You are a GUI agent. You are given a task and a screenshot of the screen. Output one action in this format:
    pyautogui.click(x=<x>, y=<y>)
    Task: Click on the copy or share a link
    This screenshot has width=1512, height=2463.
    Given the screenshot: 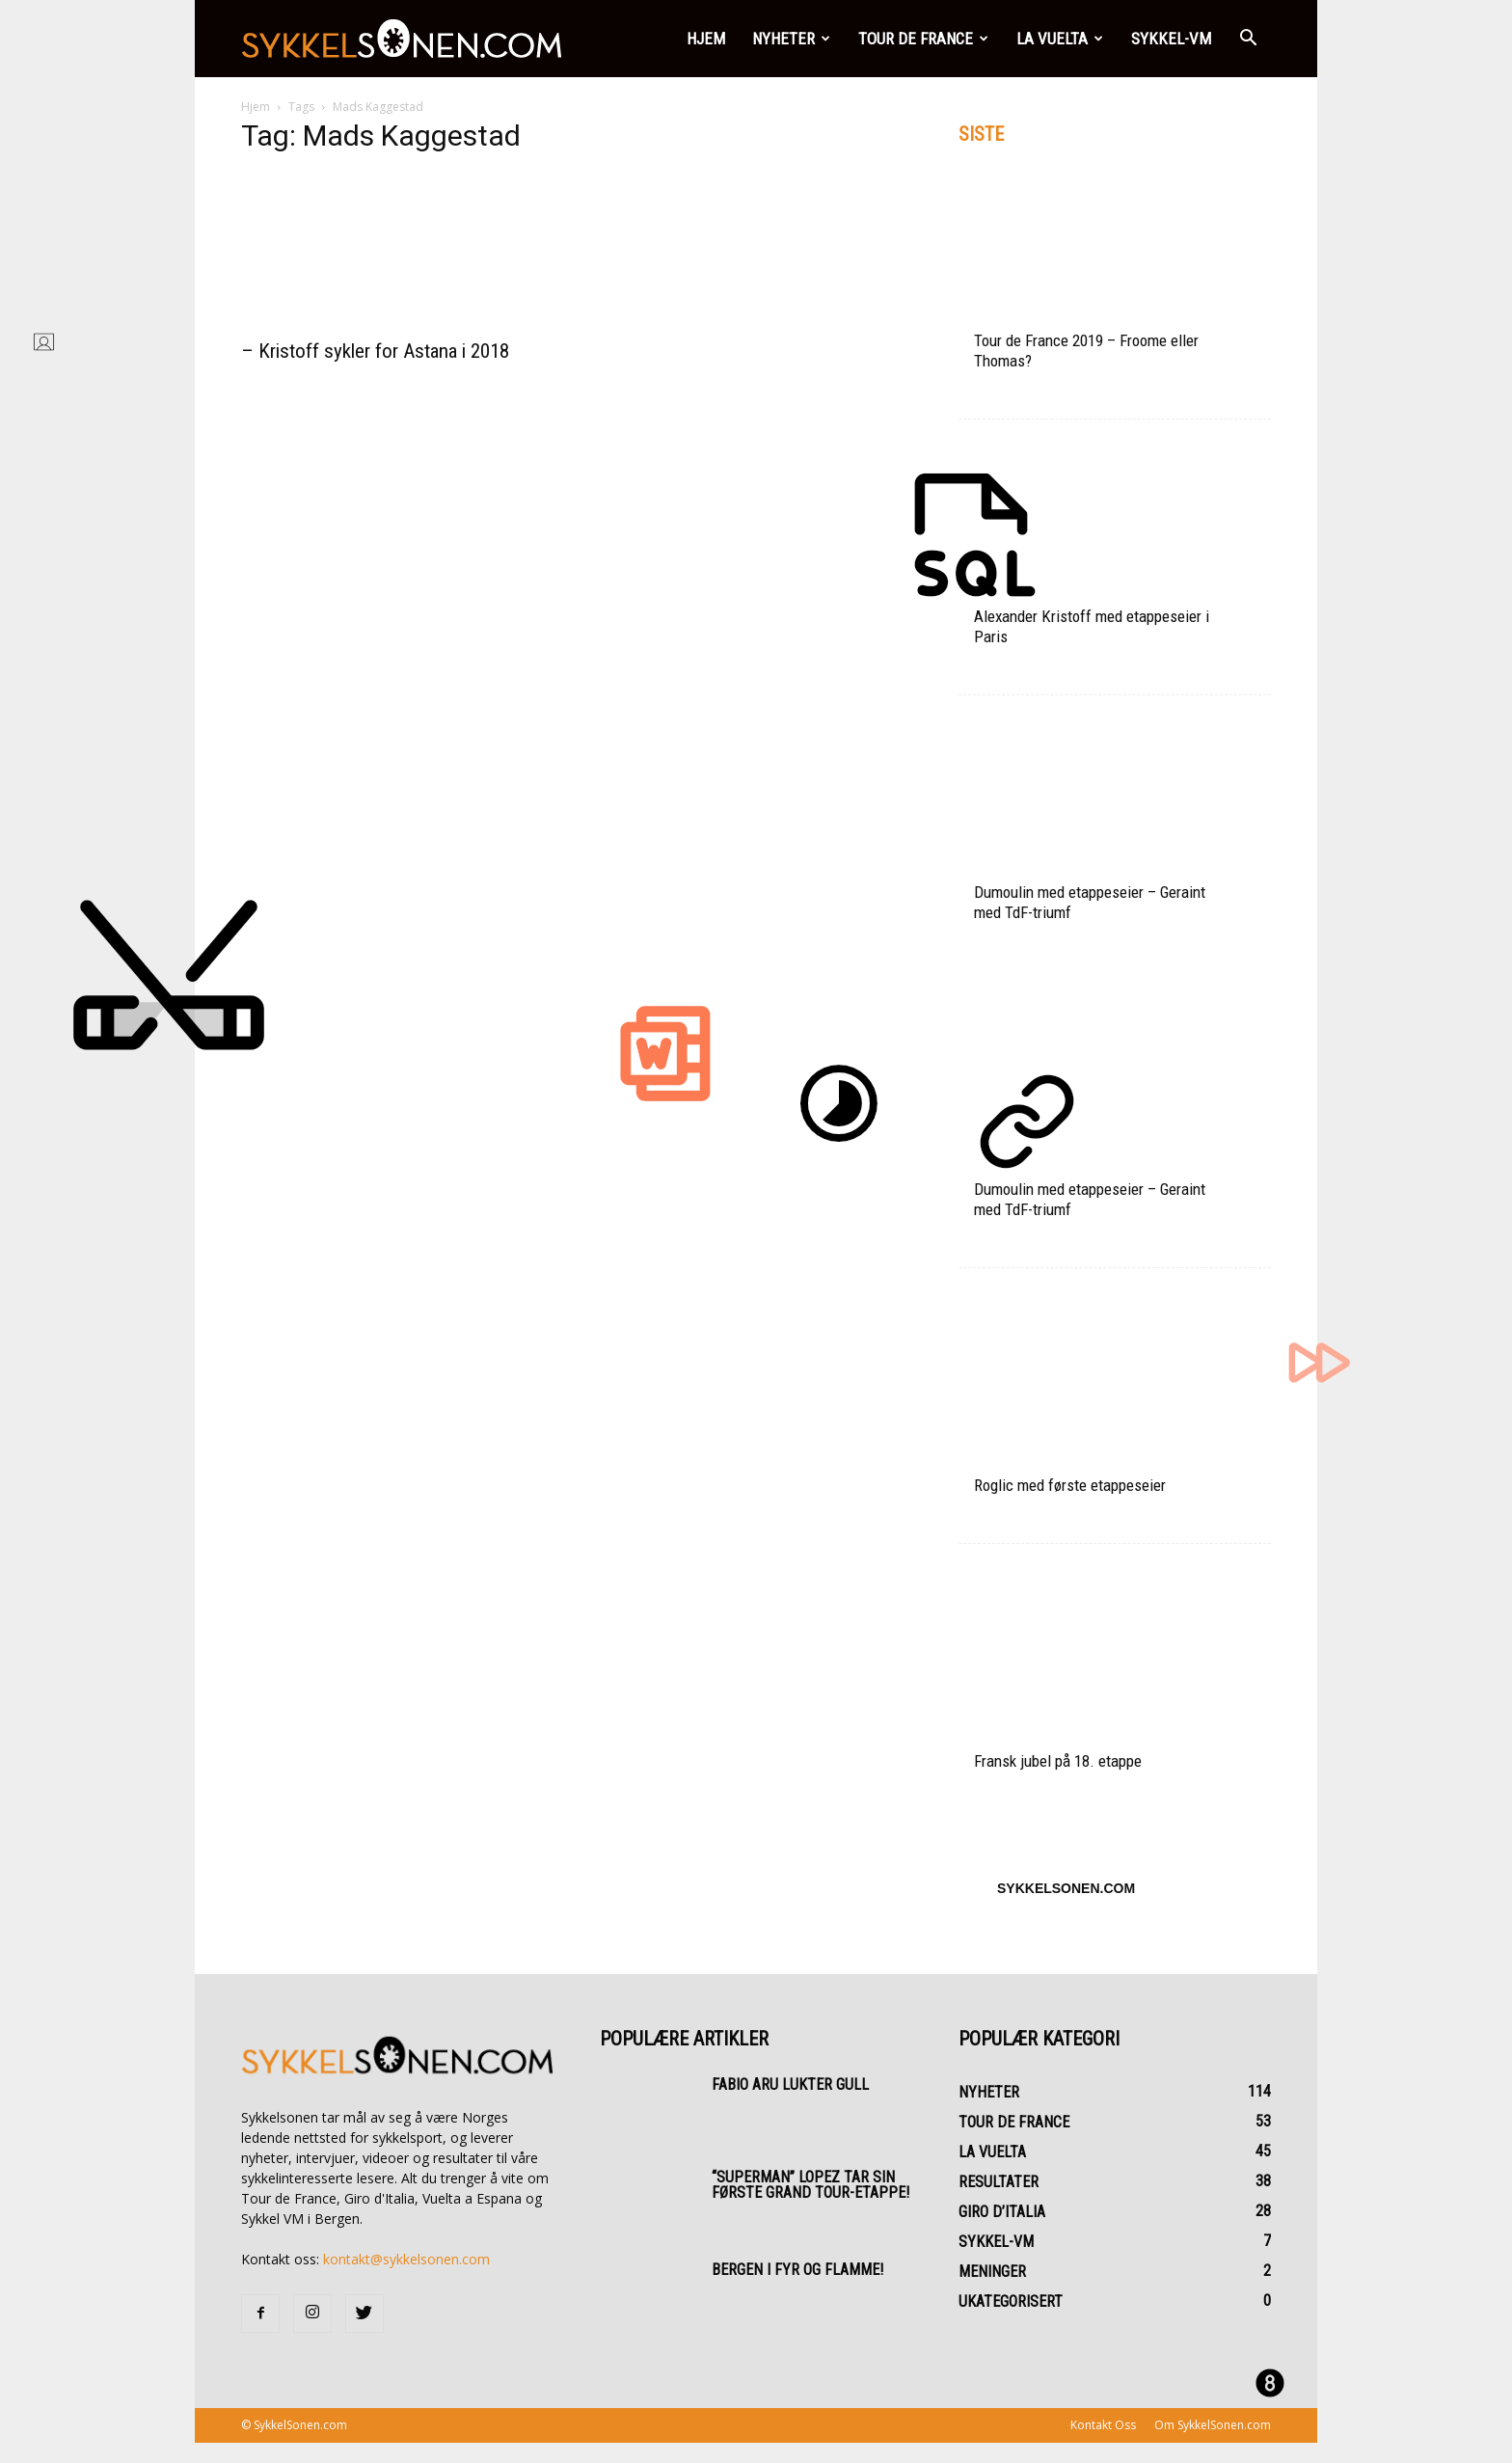 What is the action you would take?
    pyautogui.click(x=1027, y=1122)
    